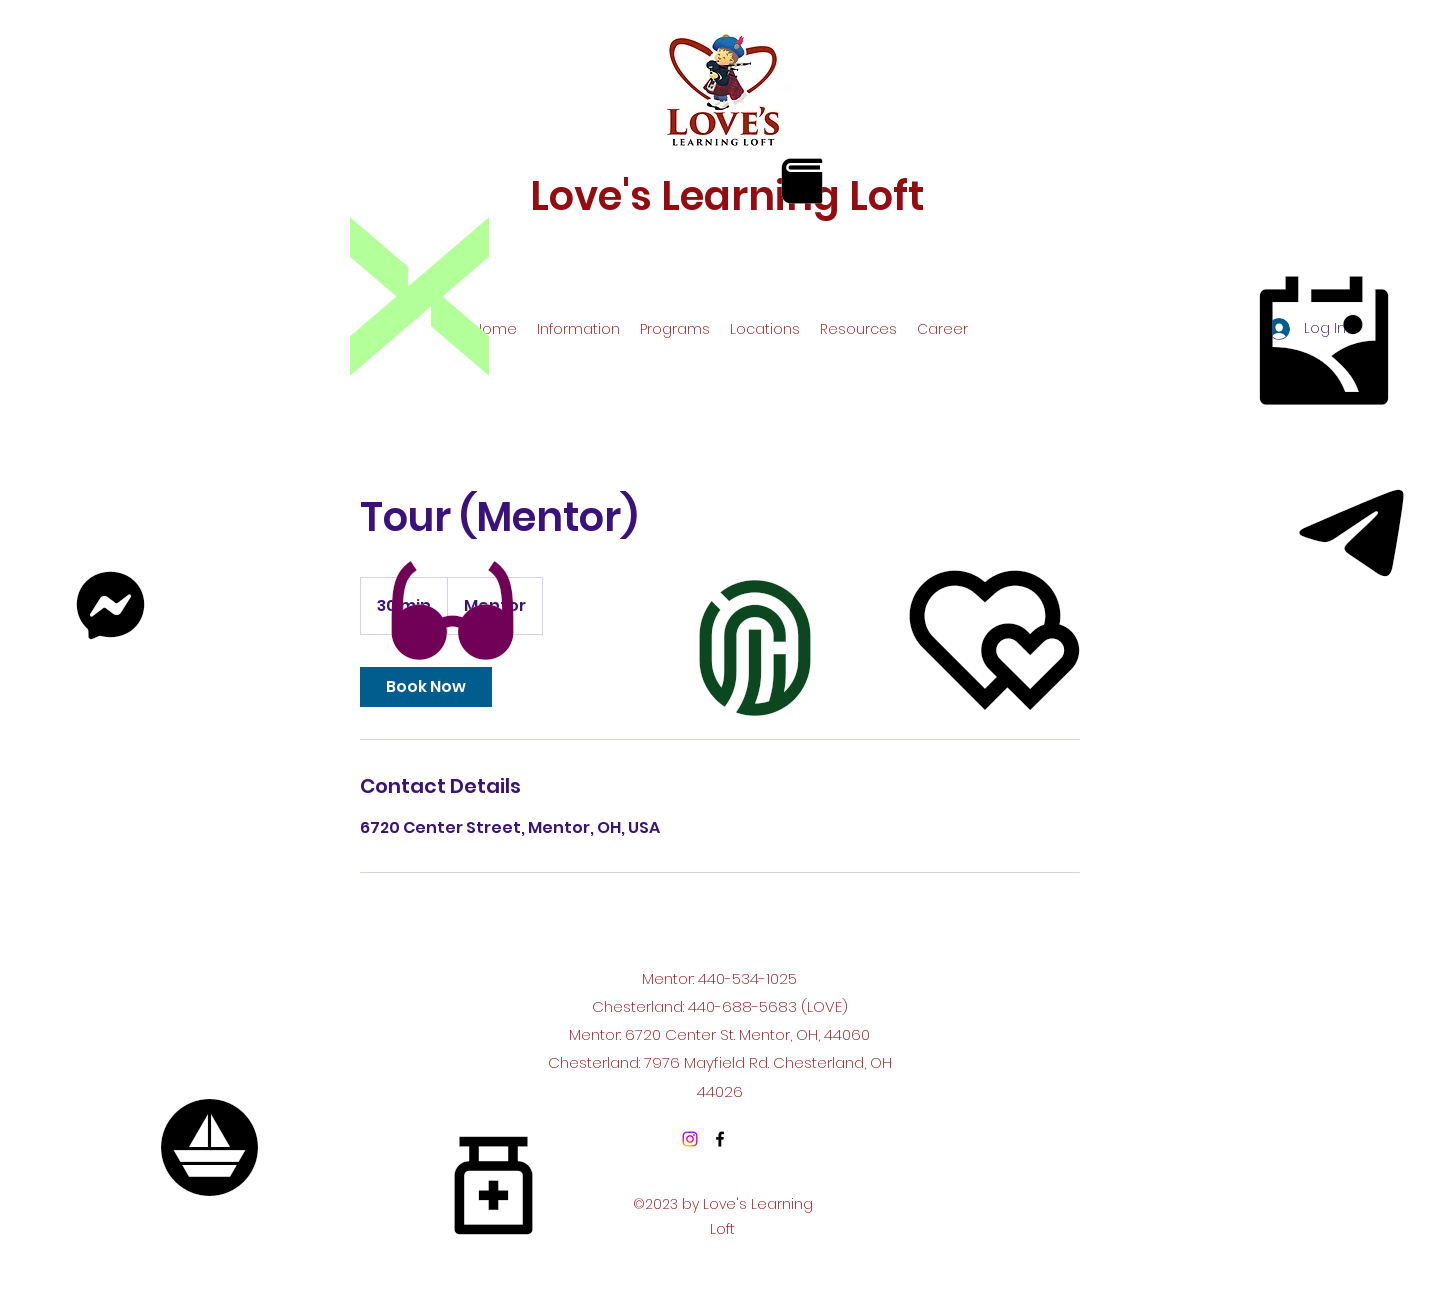 This screenshot has width=1440, height=1300. Describe the element at coordinates (755, 648) in the screenshot. I see `enable fingerprint authentication` at that location.